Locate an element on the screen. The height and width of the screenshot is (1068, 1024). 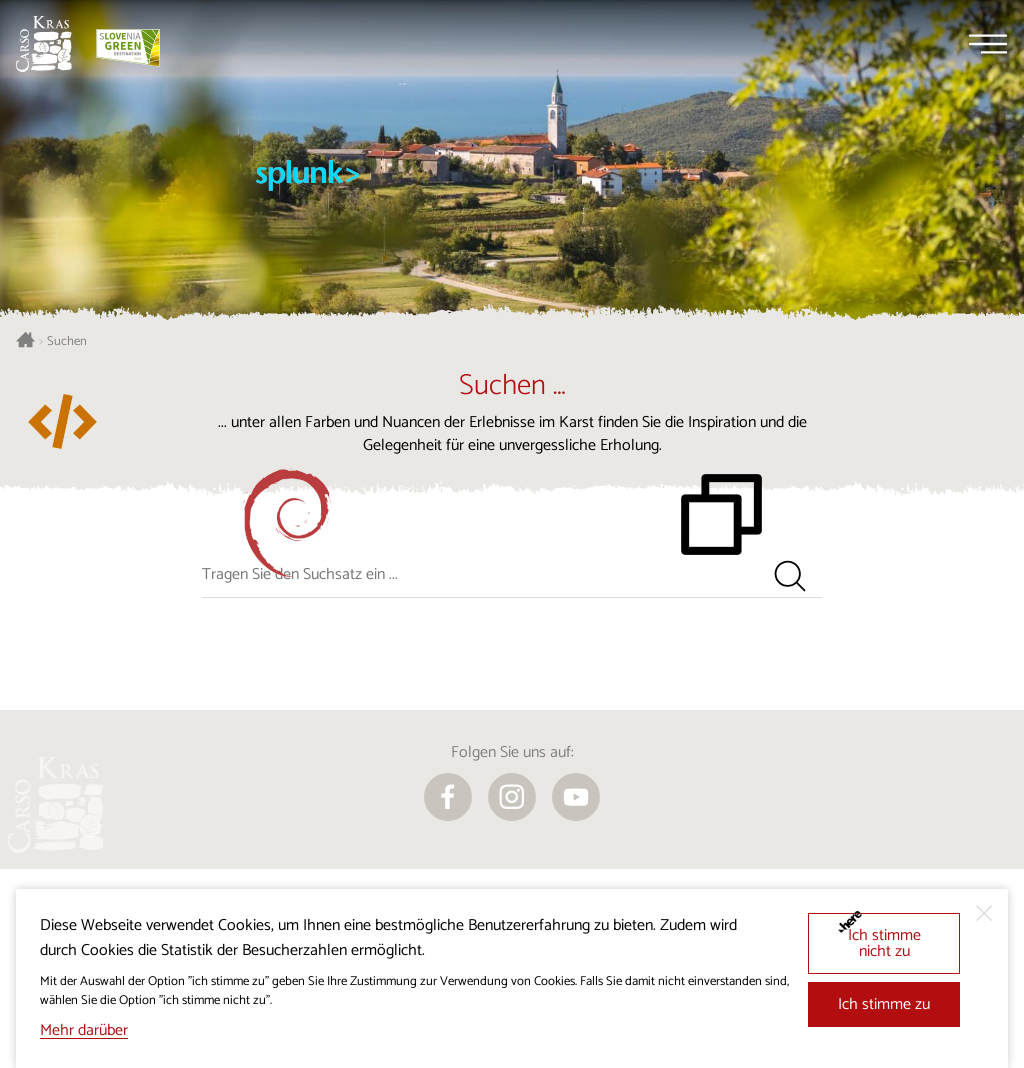
splunk logo - access data analytics and monitoring platform is located at coordinates (307, 175).